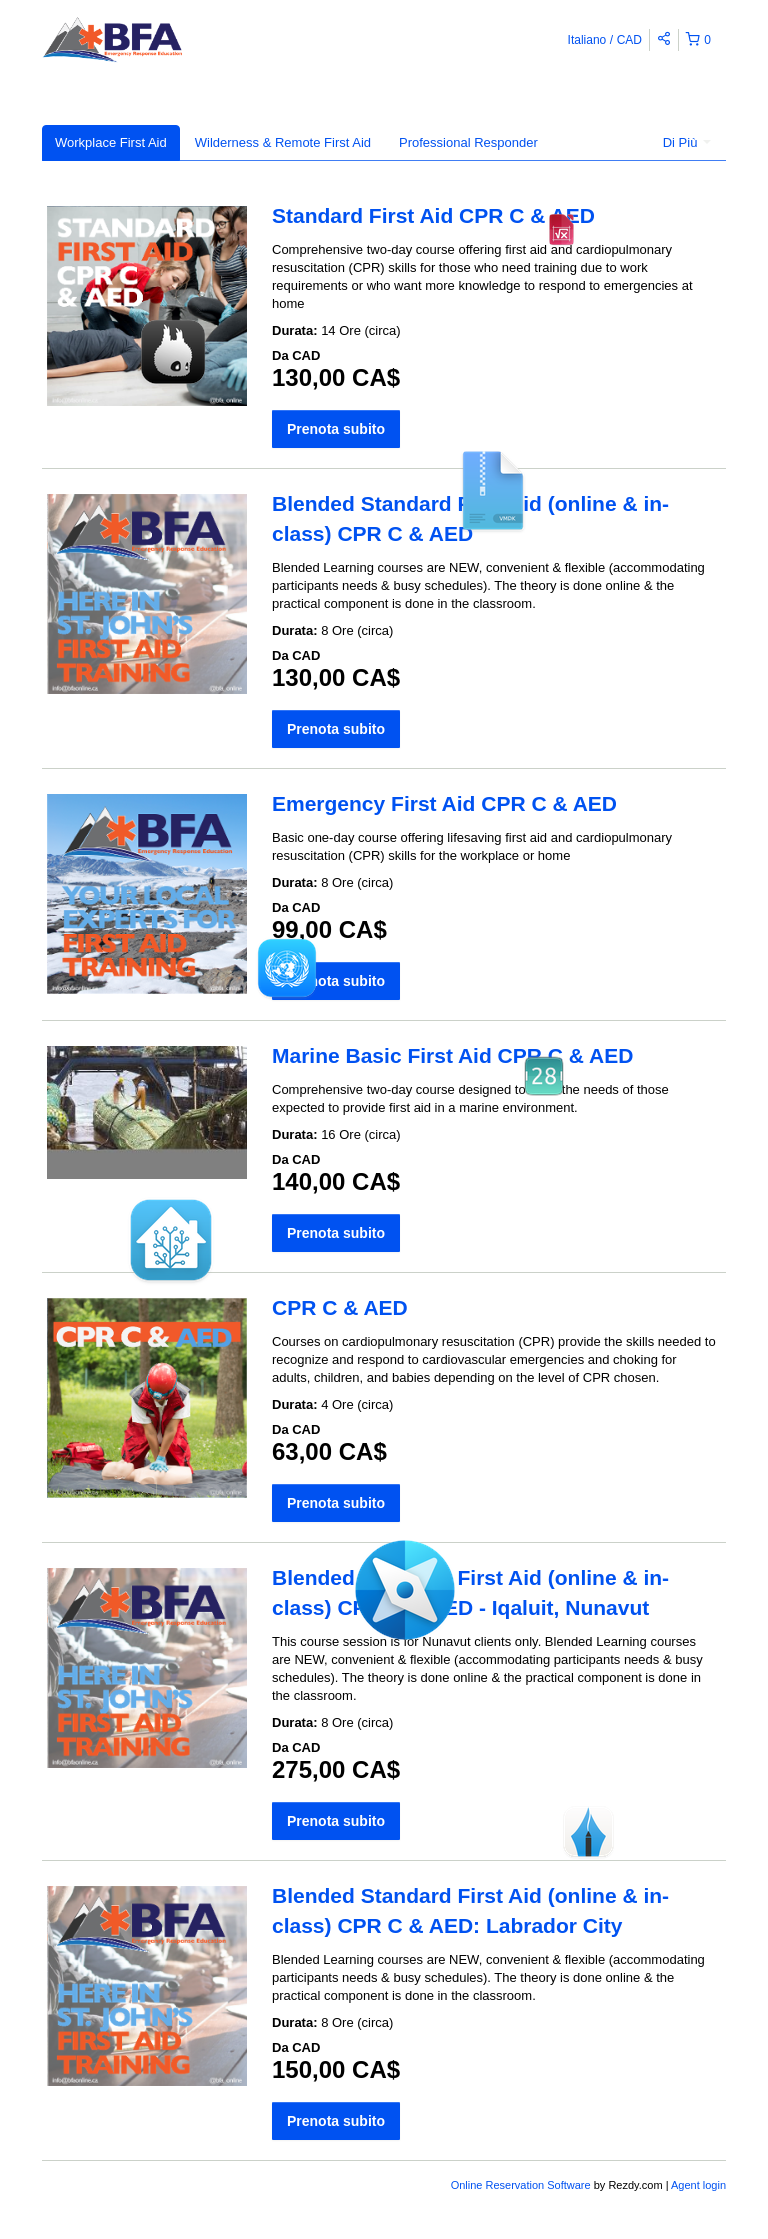 Image resolution: width=768 pixels, height=2239 pixels. What do you see at coordinates (173, 352) in the screenshot?
I see `launch the badland game app` at bounding box center [173, 352].